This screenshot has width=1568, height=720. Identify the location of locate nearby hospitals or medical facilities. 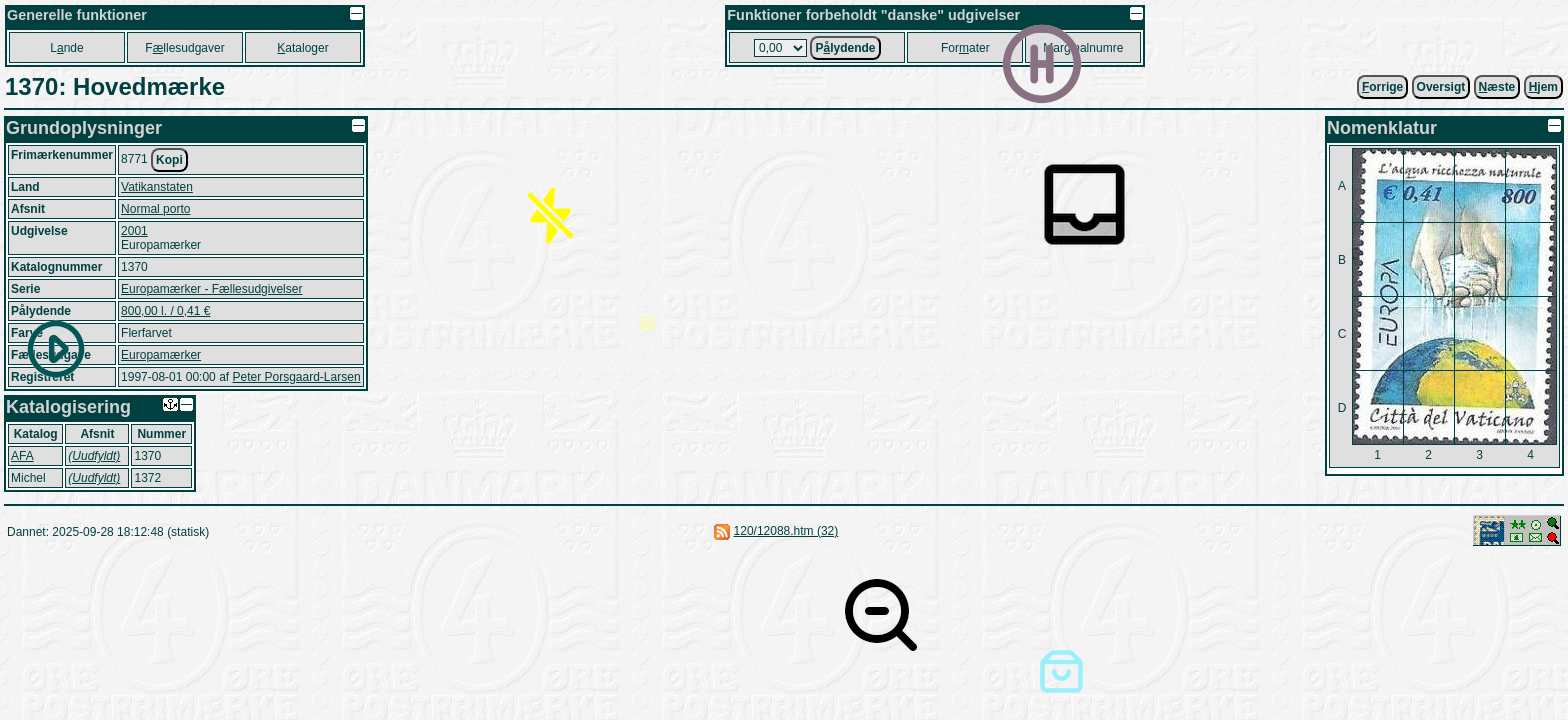
(1042, 64).